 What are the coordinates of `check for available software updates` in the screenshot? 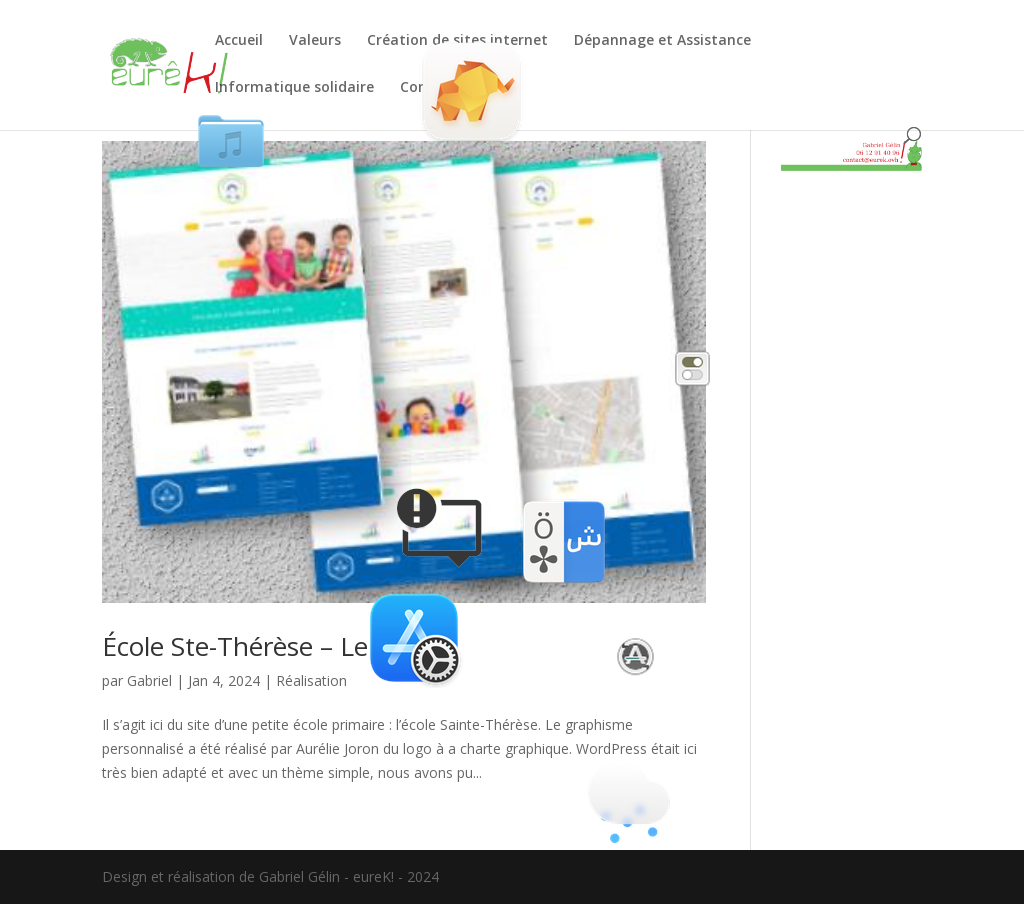 It's located at (635, 656).